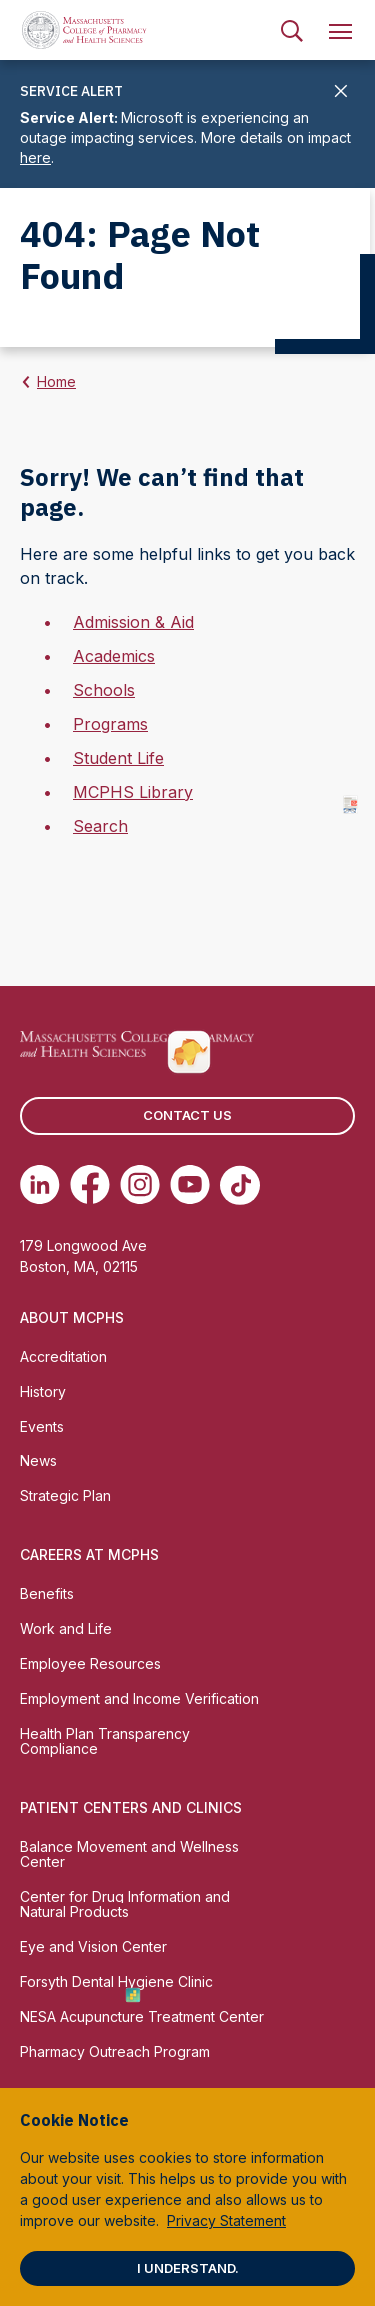 The height and width of the screenshot is (2306, 375). I want to click on launch quadrapassel tetris-style puzzle game, so click(133, 1995).